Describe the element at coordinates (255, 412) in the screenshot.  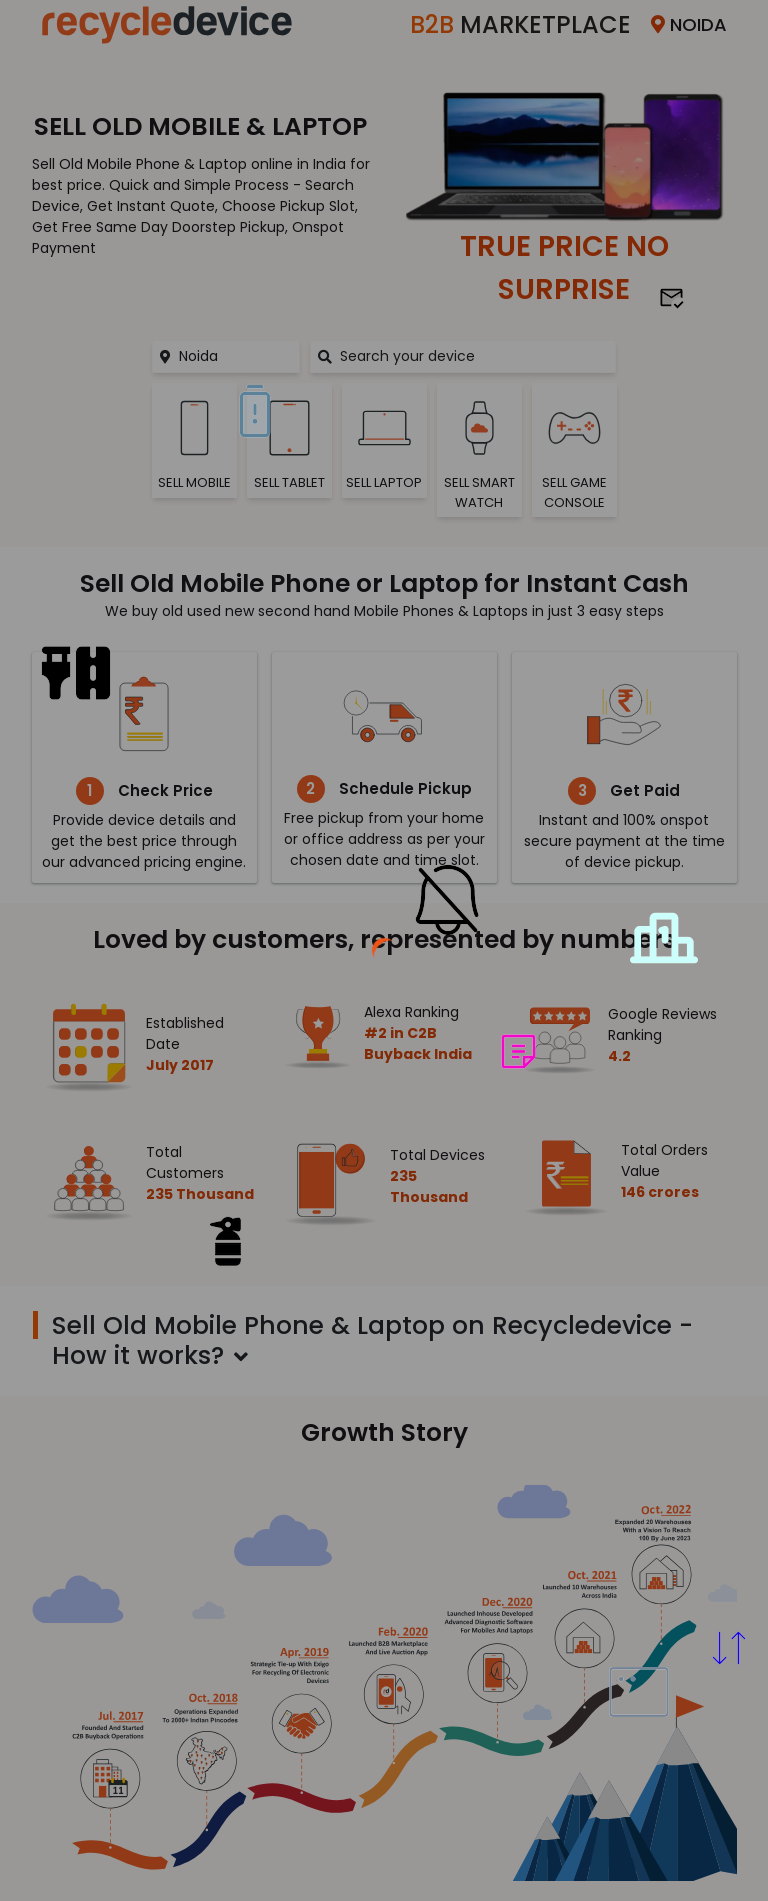
I see `indicates low battery warning` at that location.